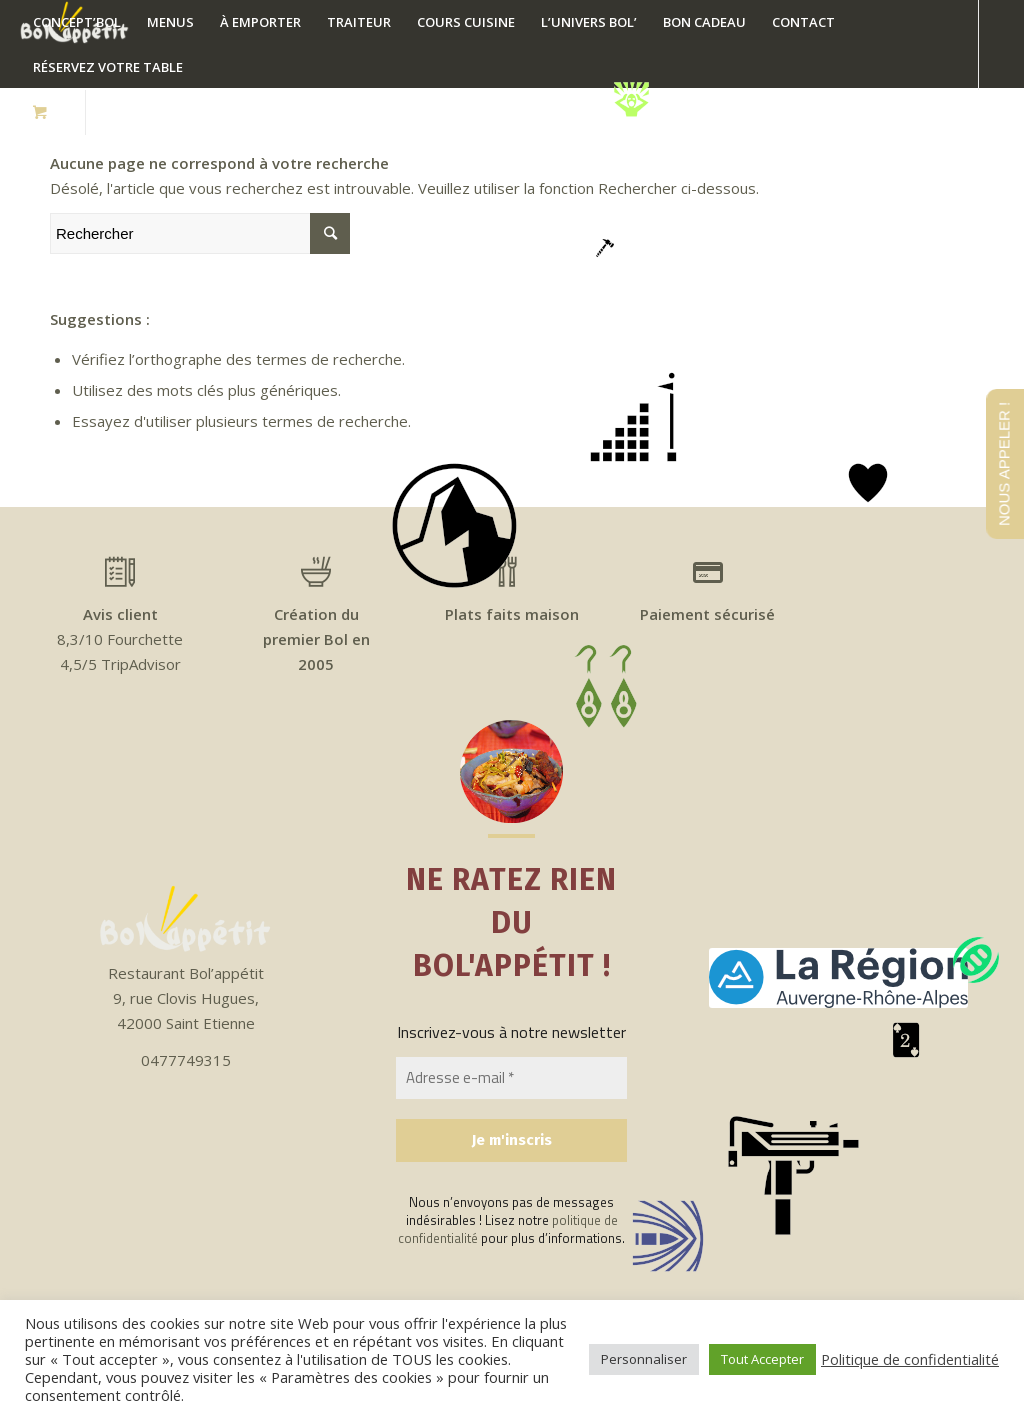  I want to click on browse or shop for earrings, so click(605, 684).